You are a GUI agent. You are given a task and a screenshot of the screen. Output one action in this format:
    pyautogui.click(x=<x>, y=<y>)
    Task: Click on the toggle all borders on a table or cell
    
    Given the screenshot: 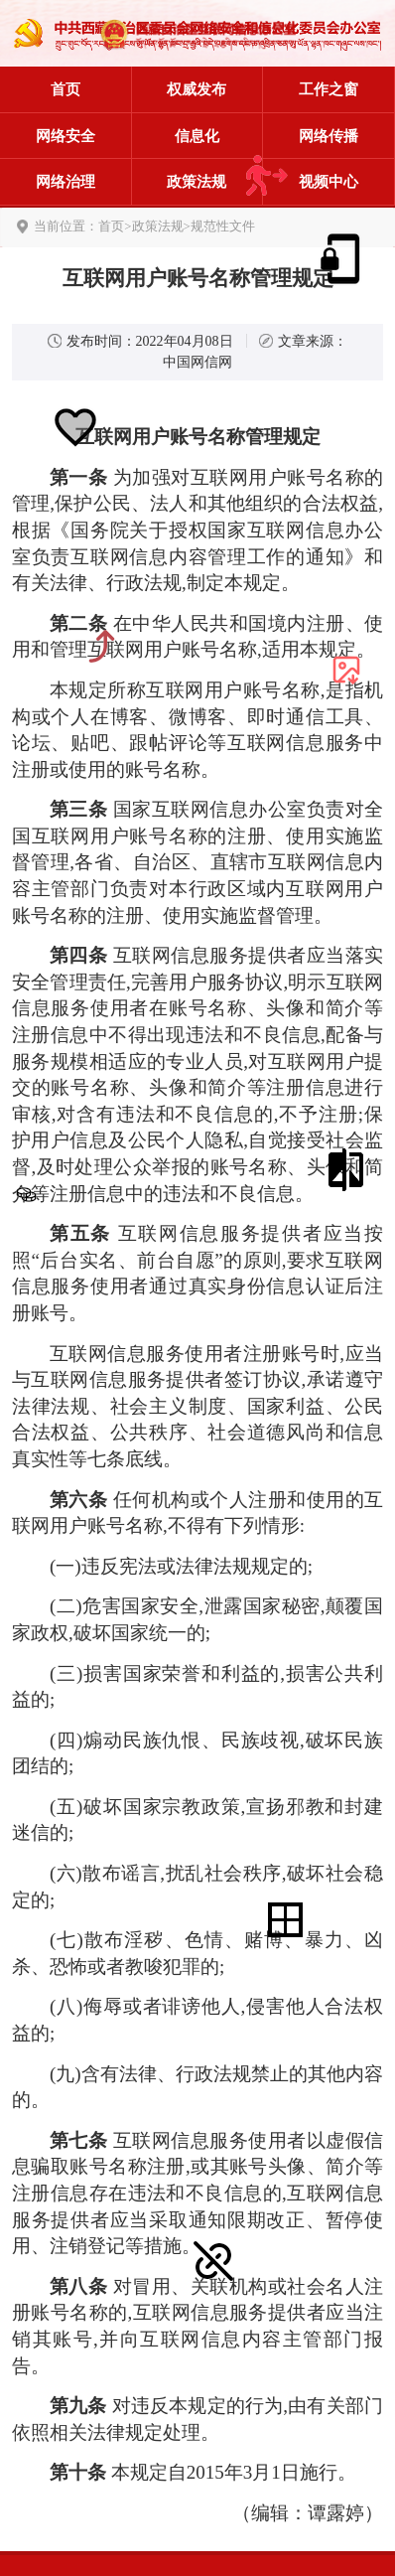 What is the action you would take?
    pyautogui.click(x=285, y=1919)
    